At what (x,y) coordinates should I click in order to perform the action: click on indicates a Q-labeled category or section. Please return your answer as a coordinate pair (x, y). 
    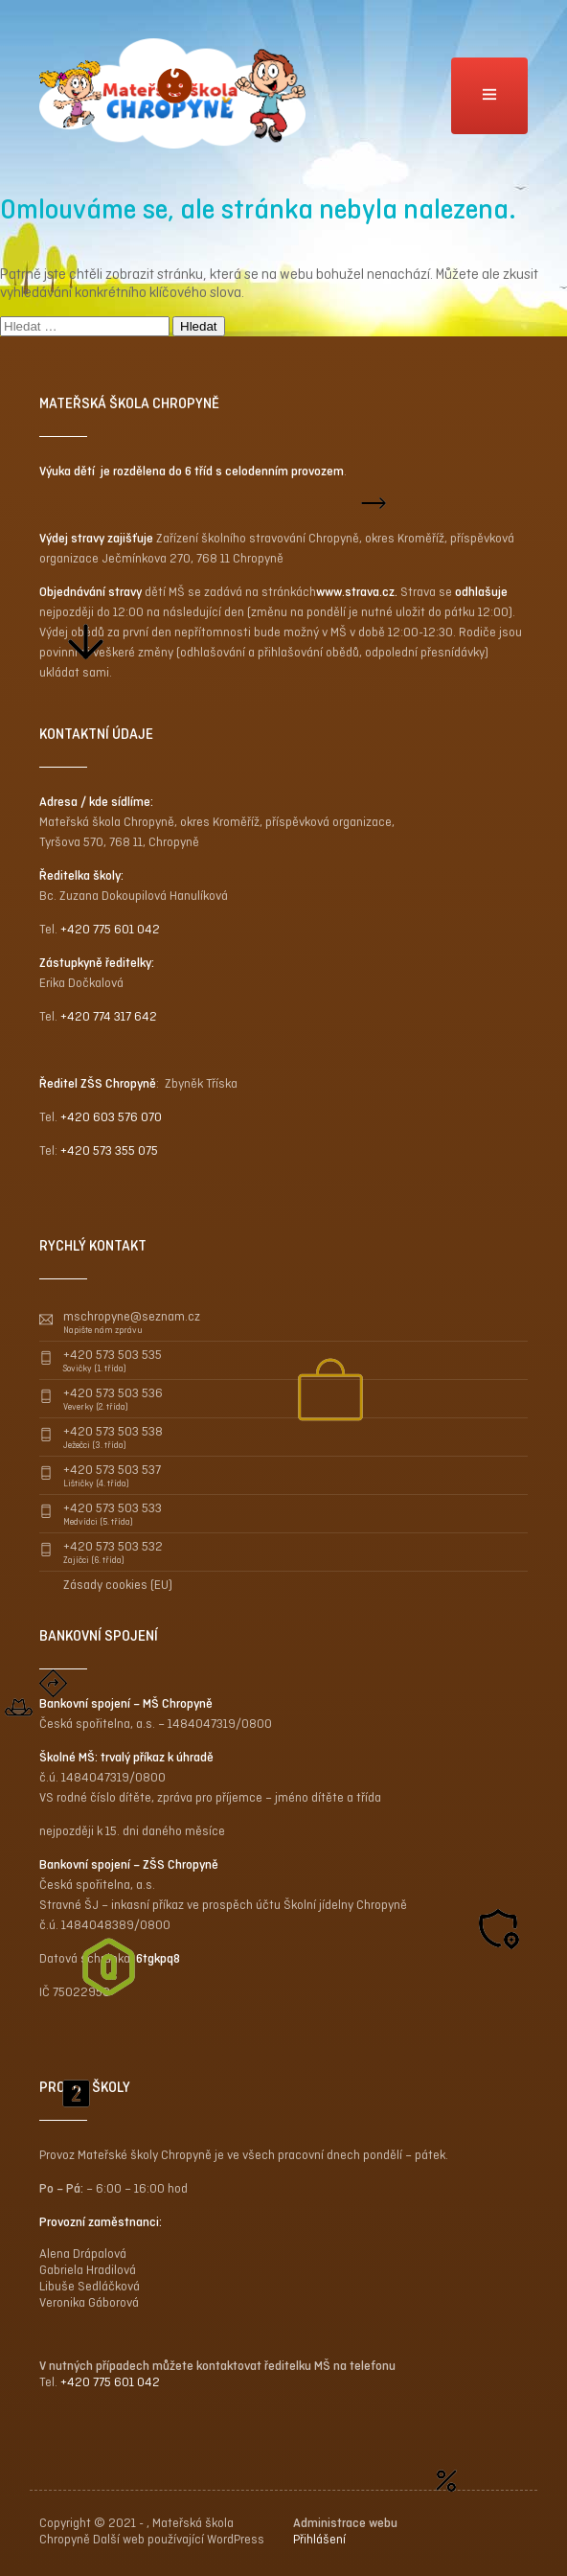
    Looking at the image, I should click on (108, 1966).